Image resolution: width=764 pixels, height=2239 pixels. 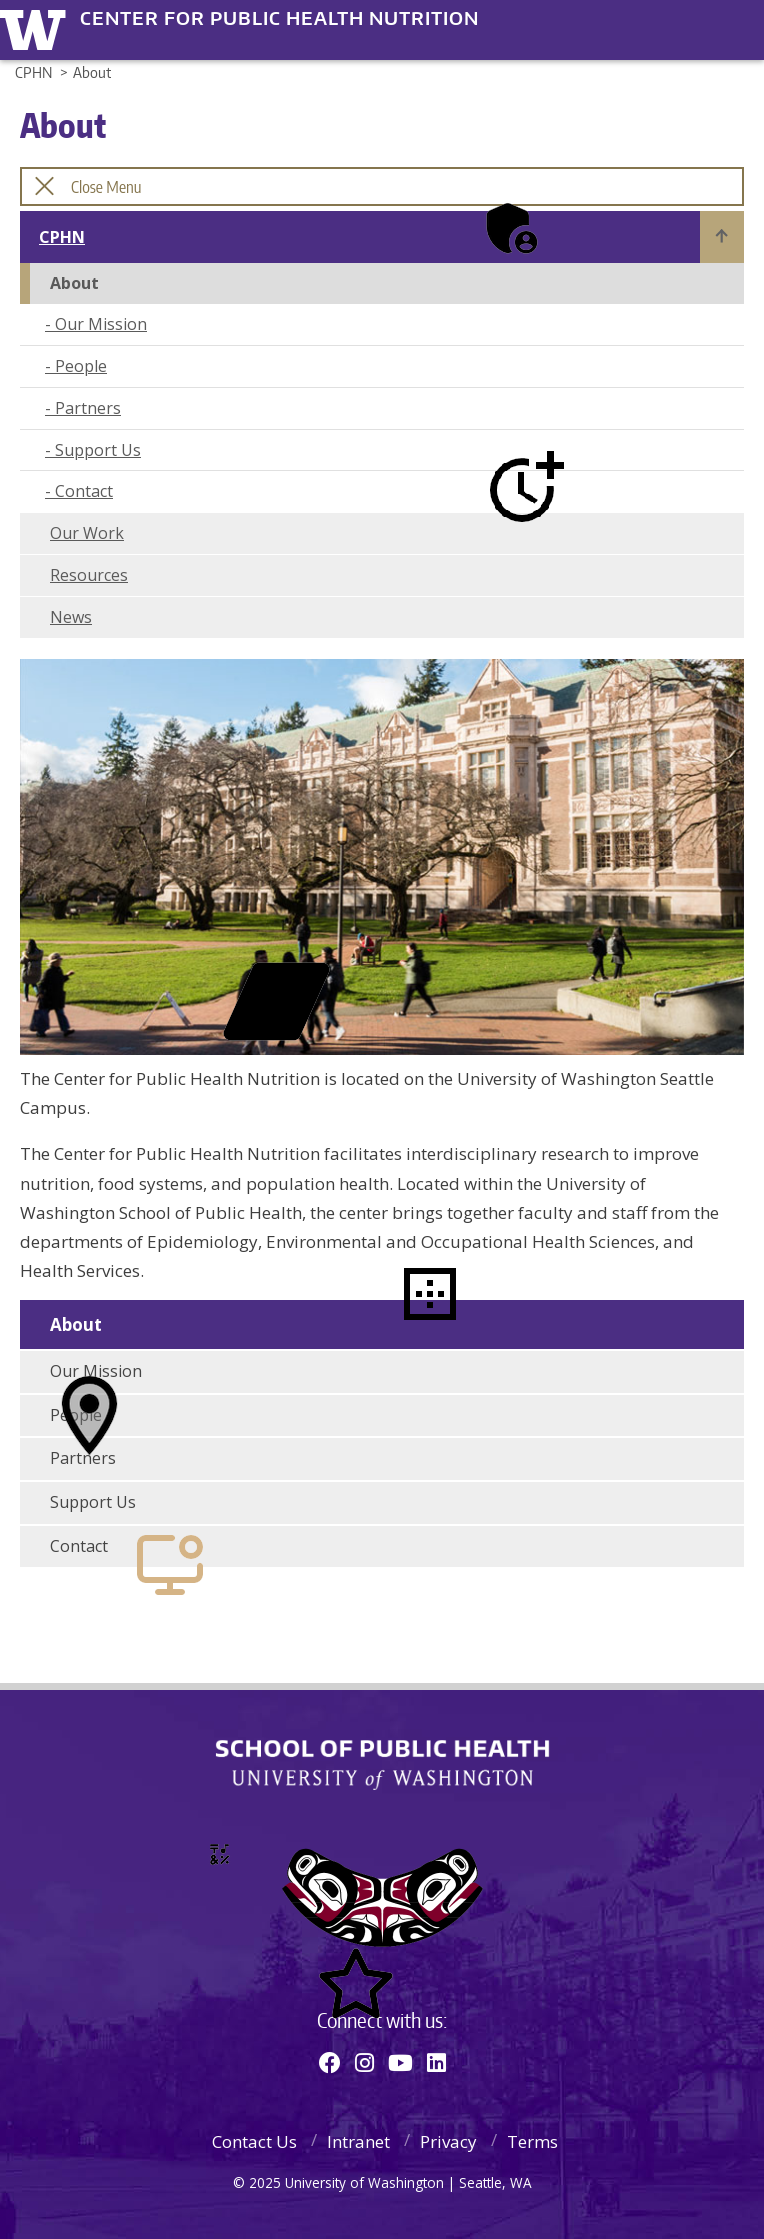 I want to click on indicates active screen recording or broadcast, so click(x=170, y=1565).